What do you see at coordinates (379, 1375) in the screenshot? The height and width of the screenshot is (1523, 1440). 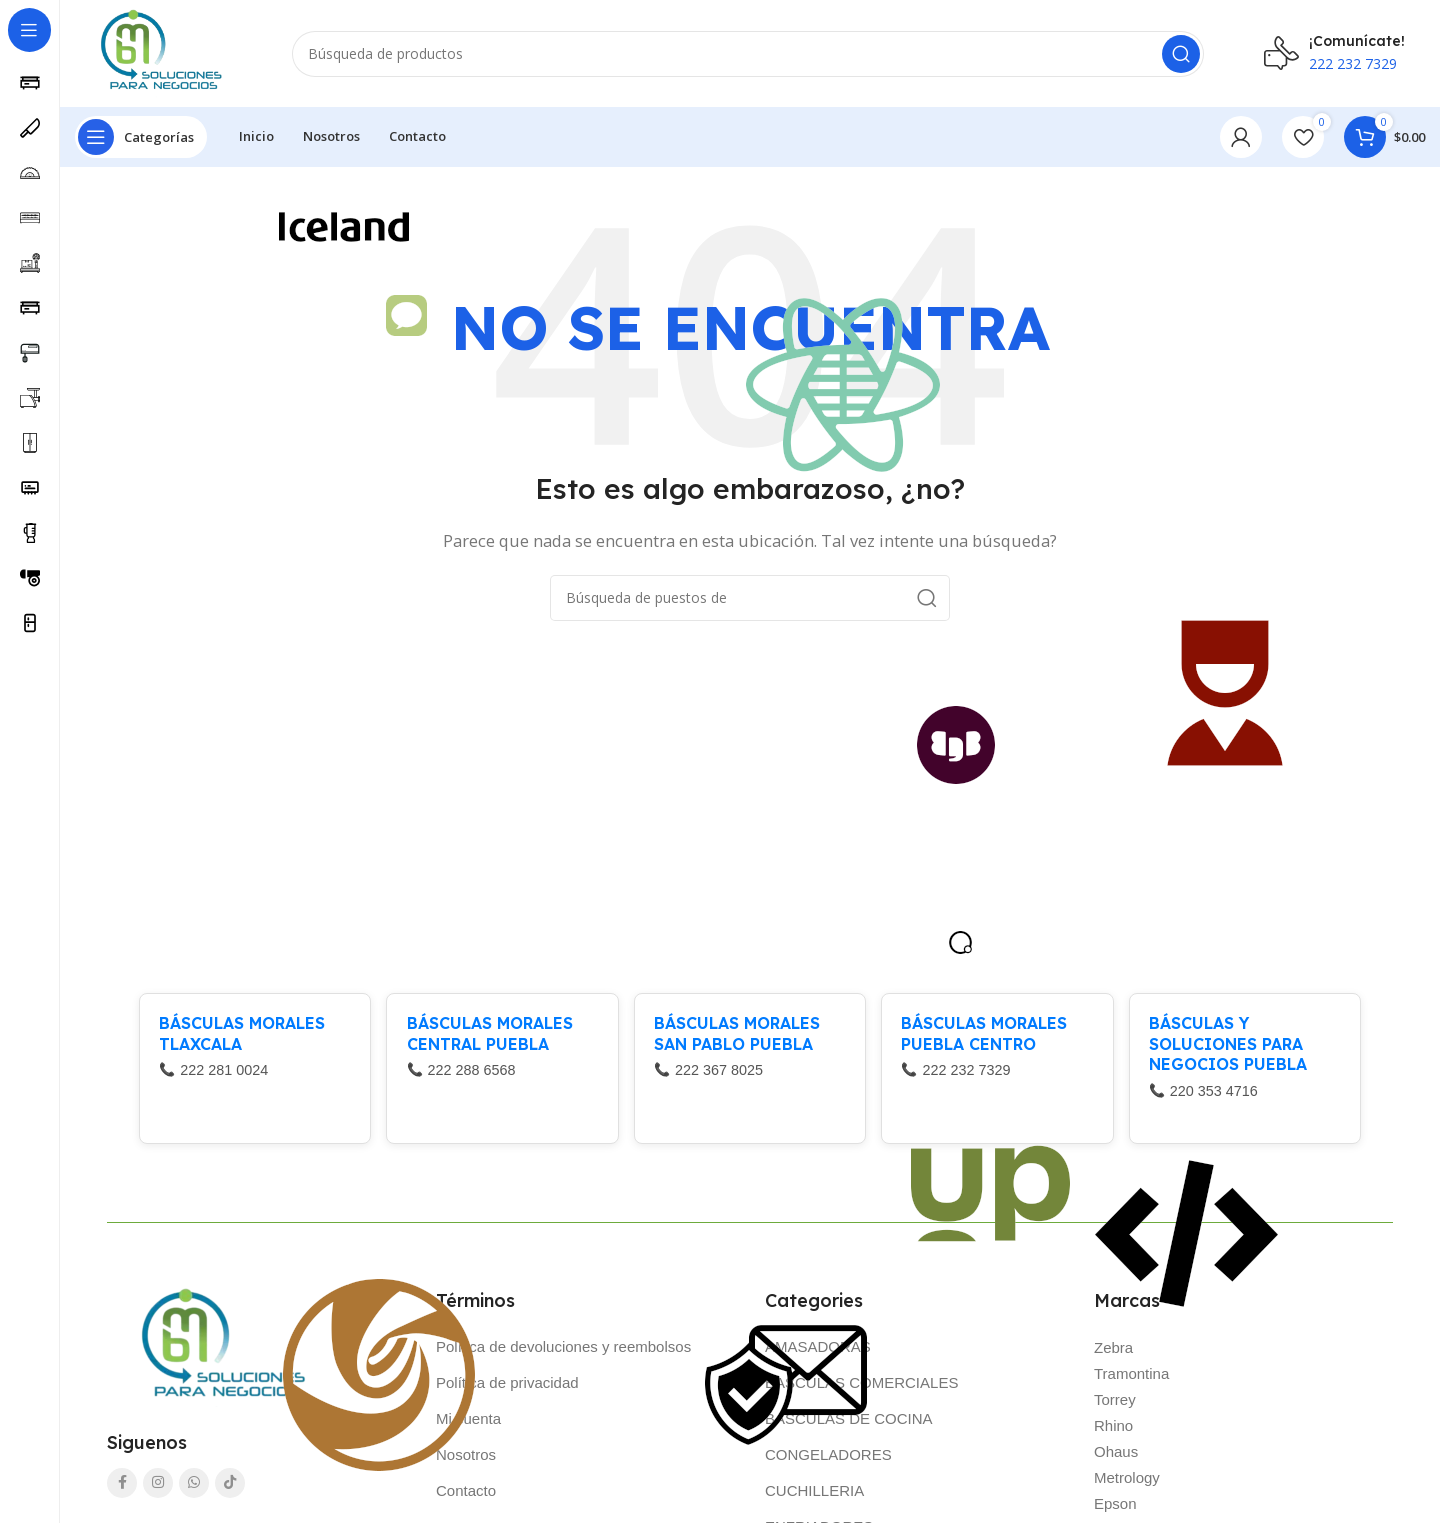 I see `open deepin desktop environment settings` at bounding box center [379, 1375].